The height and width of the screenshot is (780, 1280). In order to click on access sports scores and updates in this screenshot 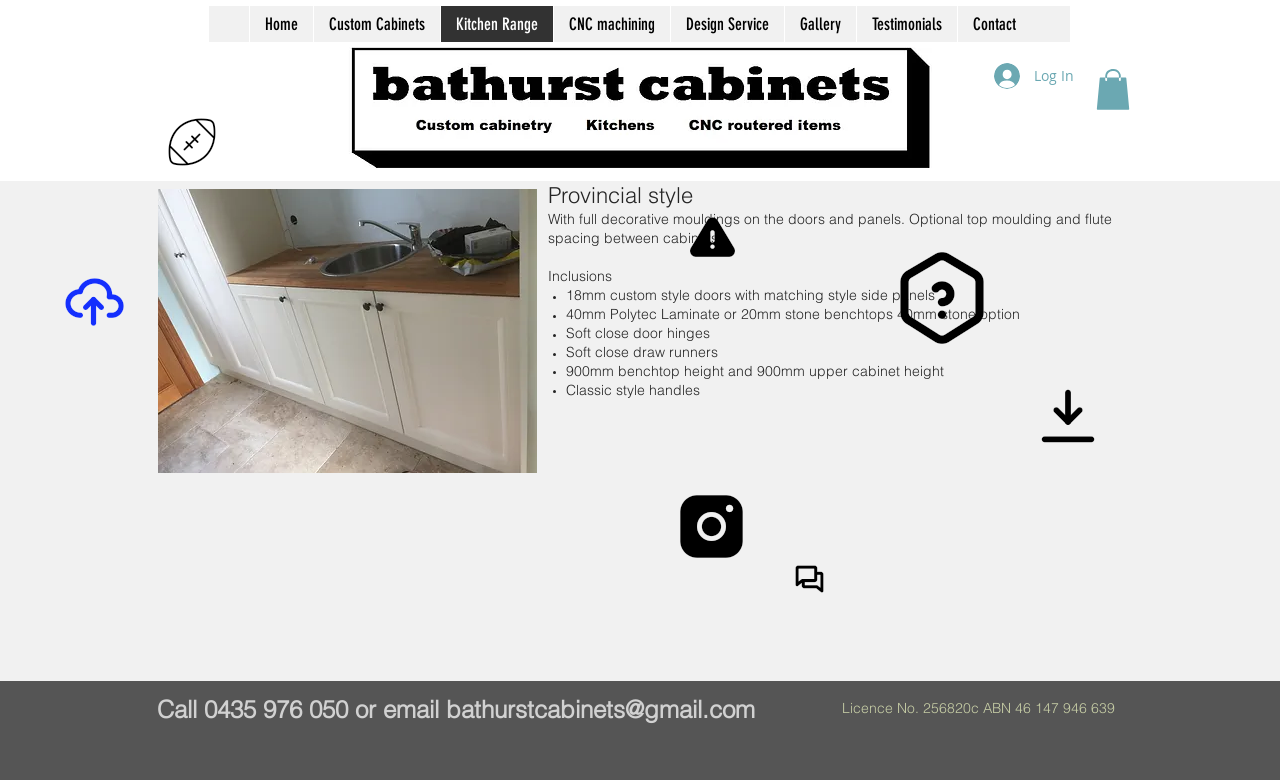, I will do `click(192, 142)`.